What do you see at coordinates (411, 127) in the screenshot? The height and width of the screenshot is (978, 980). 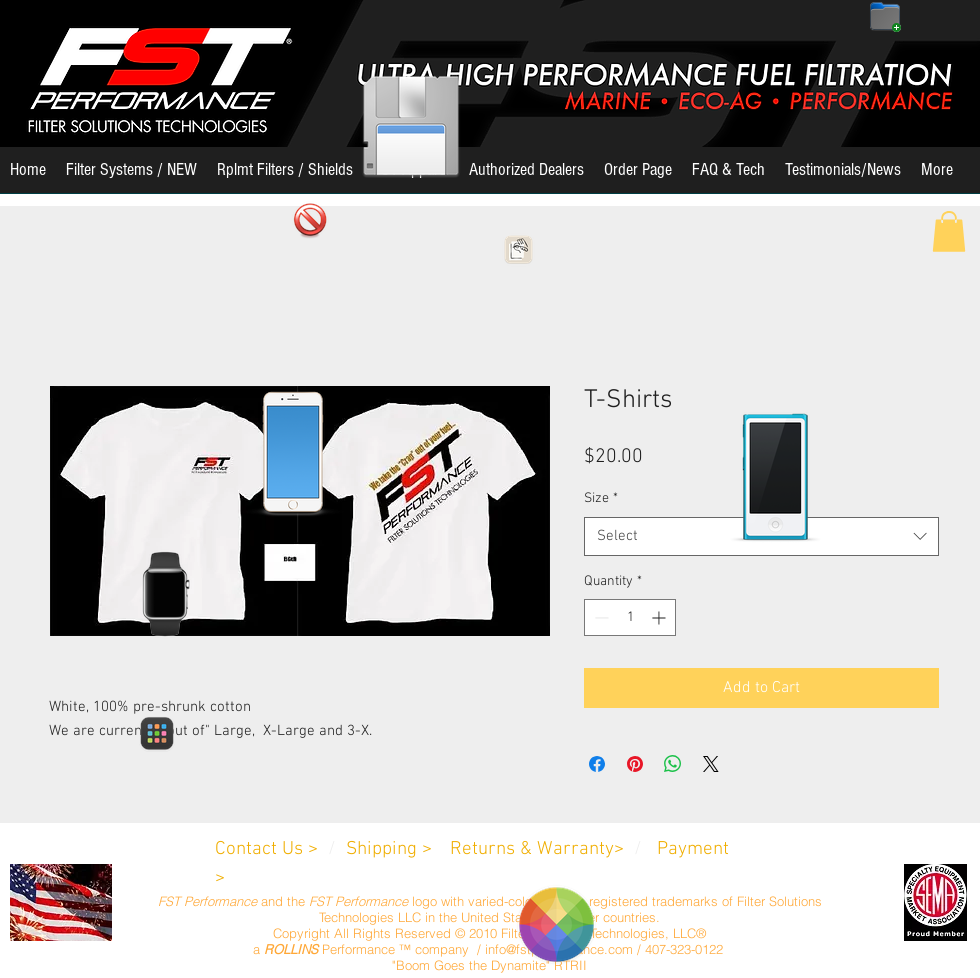 I see `magneto-optical disk drive or storage device` at bounding box center [411, 127].